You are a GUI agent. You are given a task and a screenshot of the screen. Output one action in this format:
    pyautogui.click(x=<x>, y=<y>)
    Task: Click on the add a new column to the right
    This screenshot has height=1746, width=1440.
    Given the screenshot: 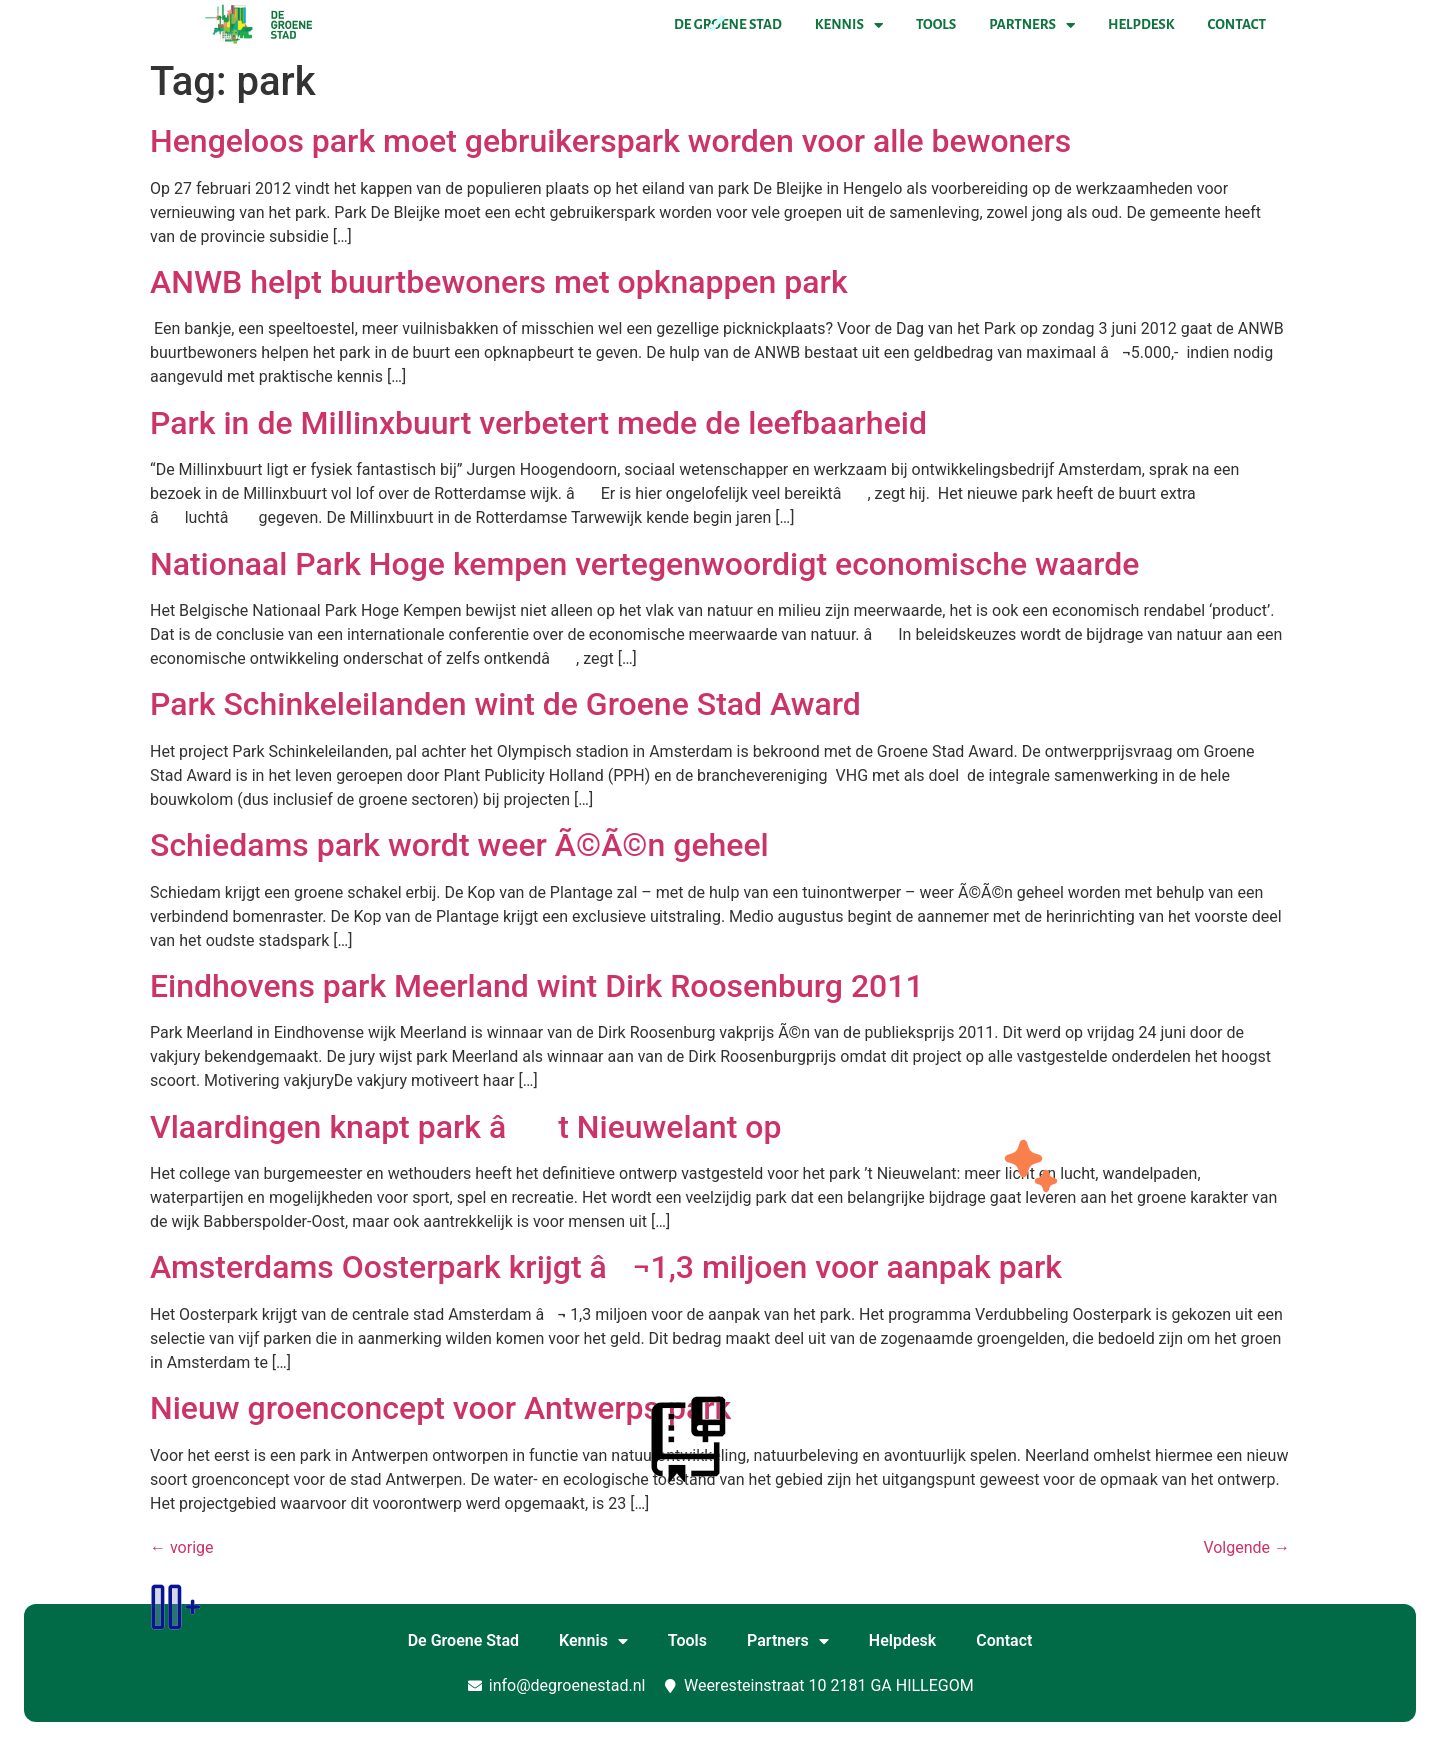 What is the action you would take?
    pyautogui.click(x=172, y=1607)
    